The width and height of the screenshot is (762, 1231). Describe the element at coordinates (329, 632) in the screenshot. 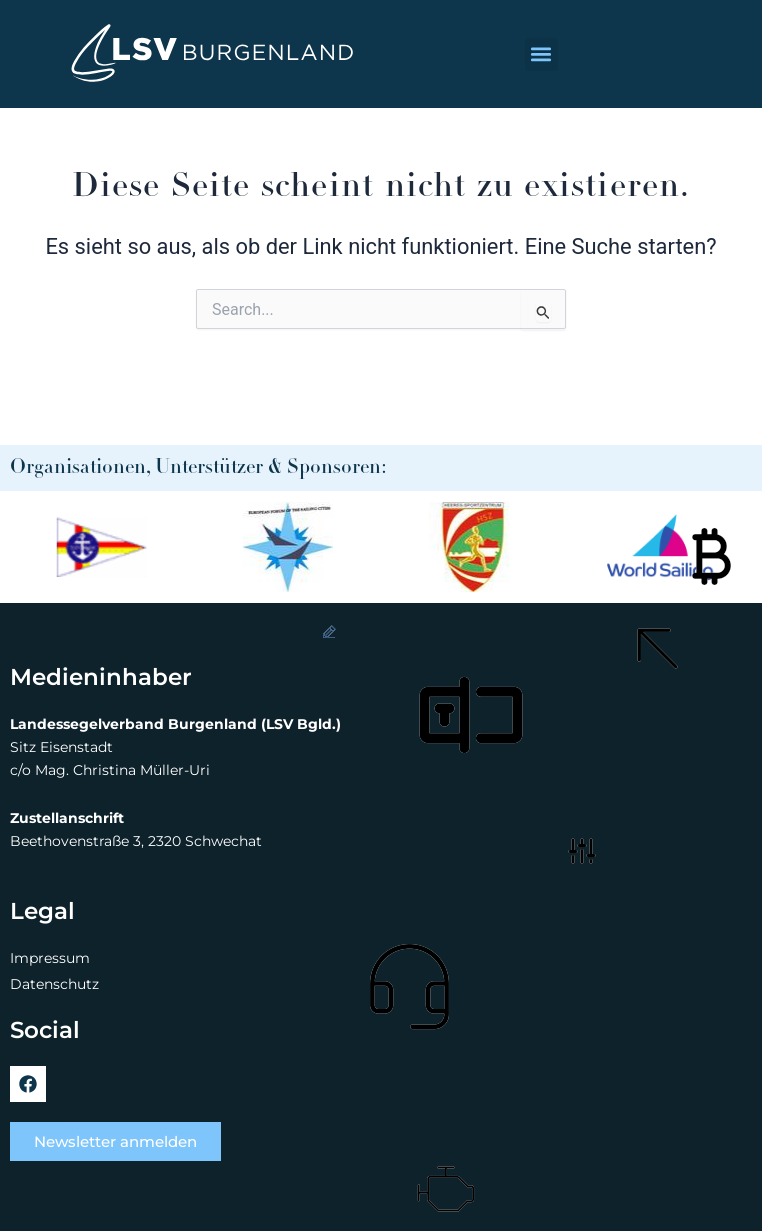

I see `edit text or content` at that location.